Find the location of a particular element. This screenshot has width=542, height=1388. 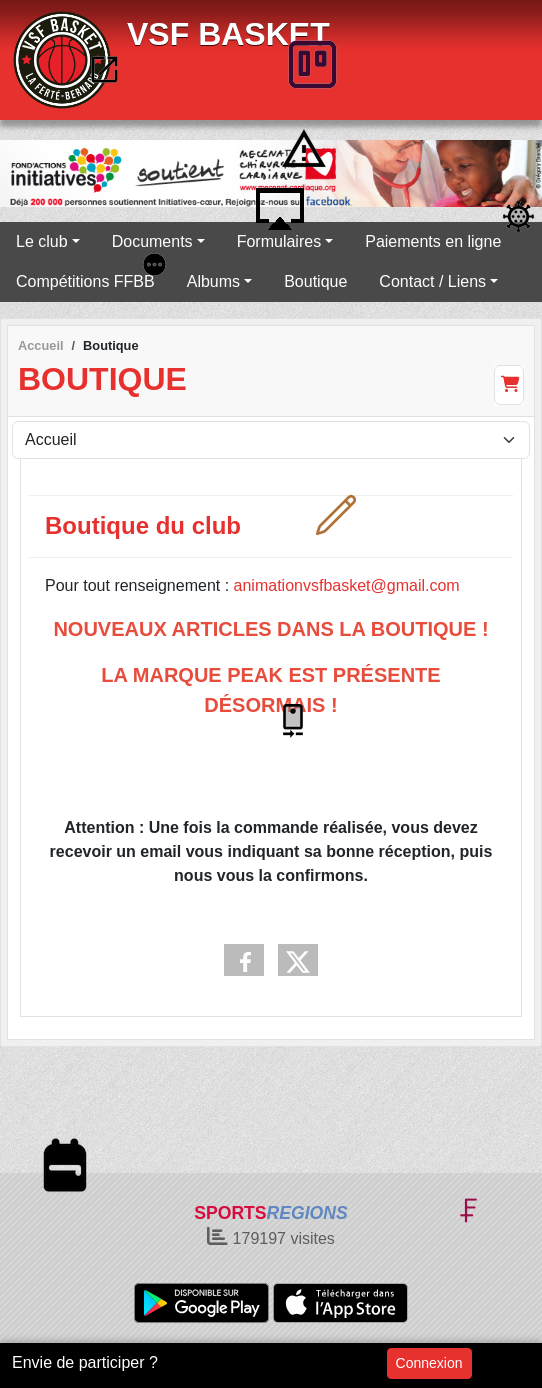

switch to rear camera is located at coordinates (293, 721).